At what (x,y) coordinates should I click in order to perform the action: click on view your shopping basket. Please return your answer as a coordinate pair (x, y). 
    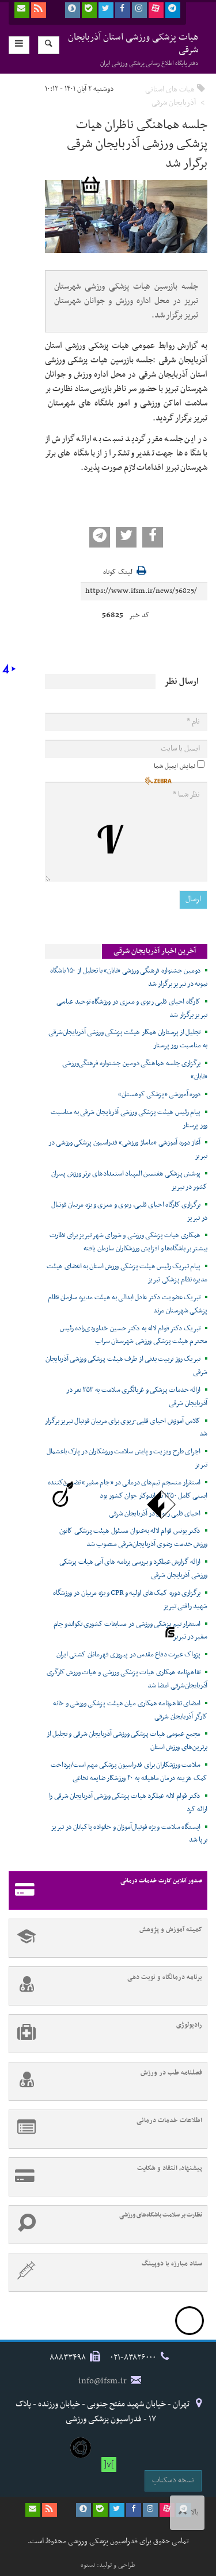
    Looking at the image, I should click on (90, 184).